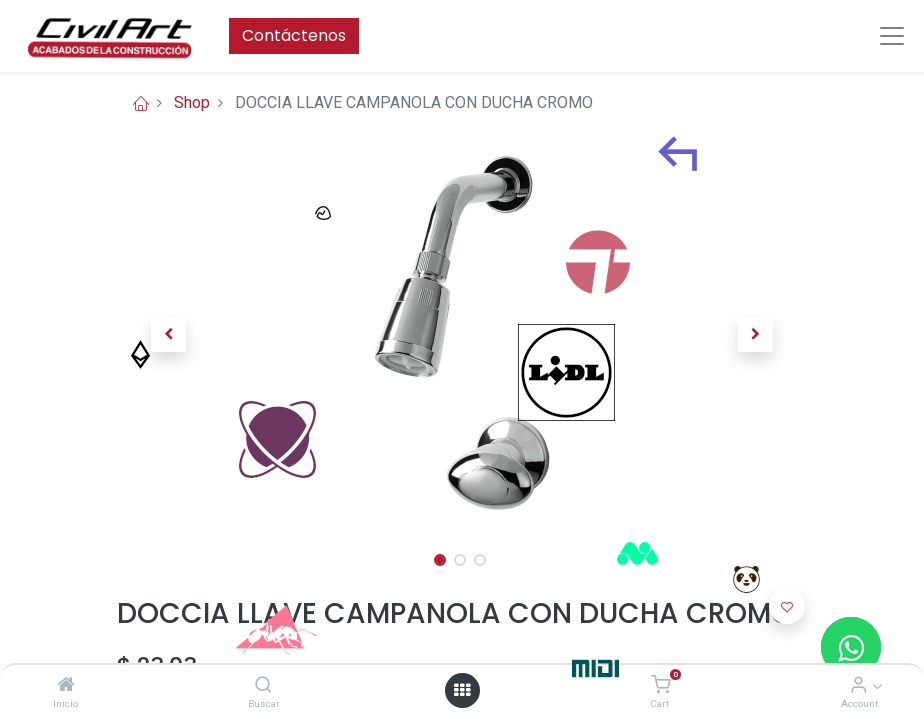  I want to click on open matomo analytics dashboard, so click(637, 553).